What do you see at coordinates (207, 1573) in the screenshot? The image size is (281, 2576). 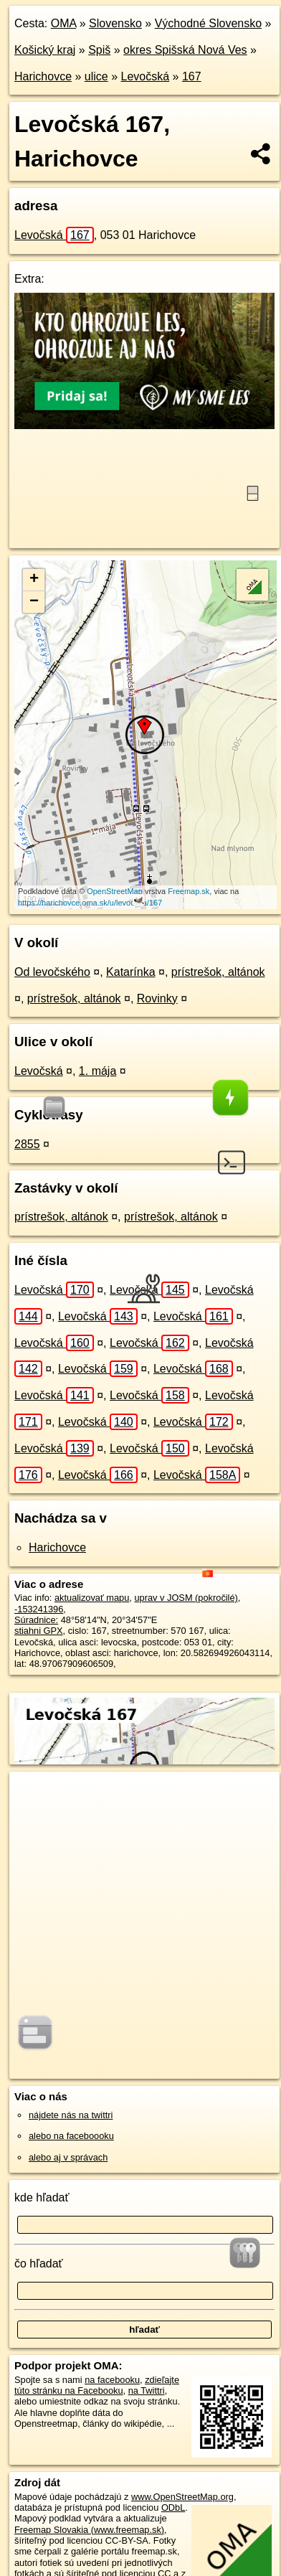 I see `open physics course materials folder` at bounding box center [207, 1573].